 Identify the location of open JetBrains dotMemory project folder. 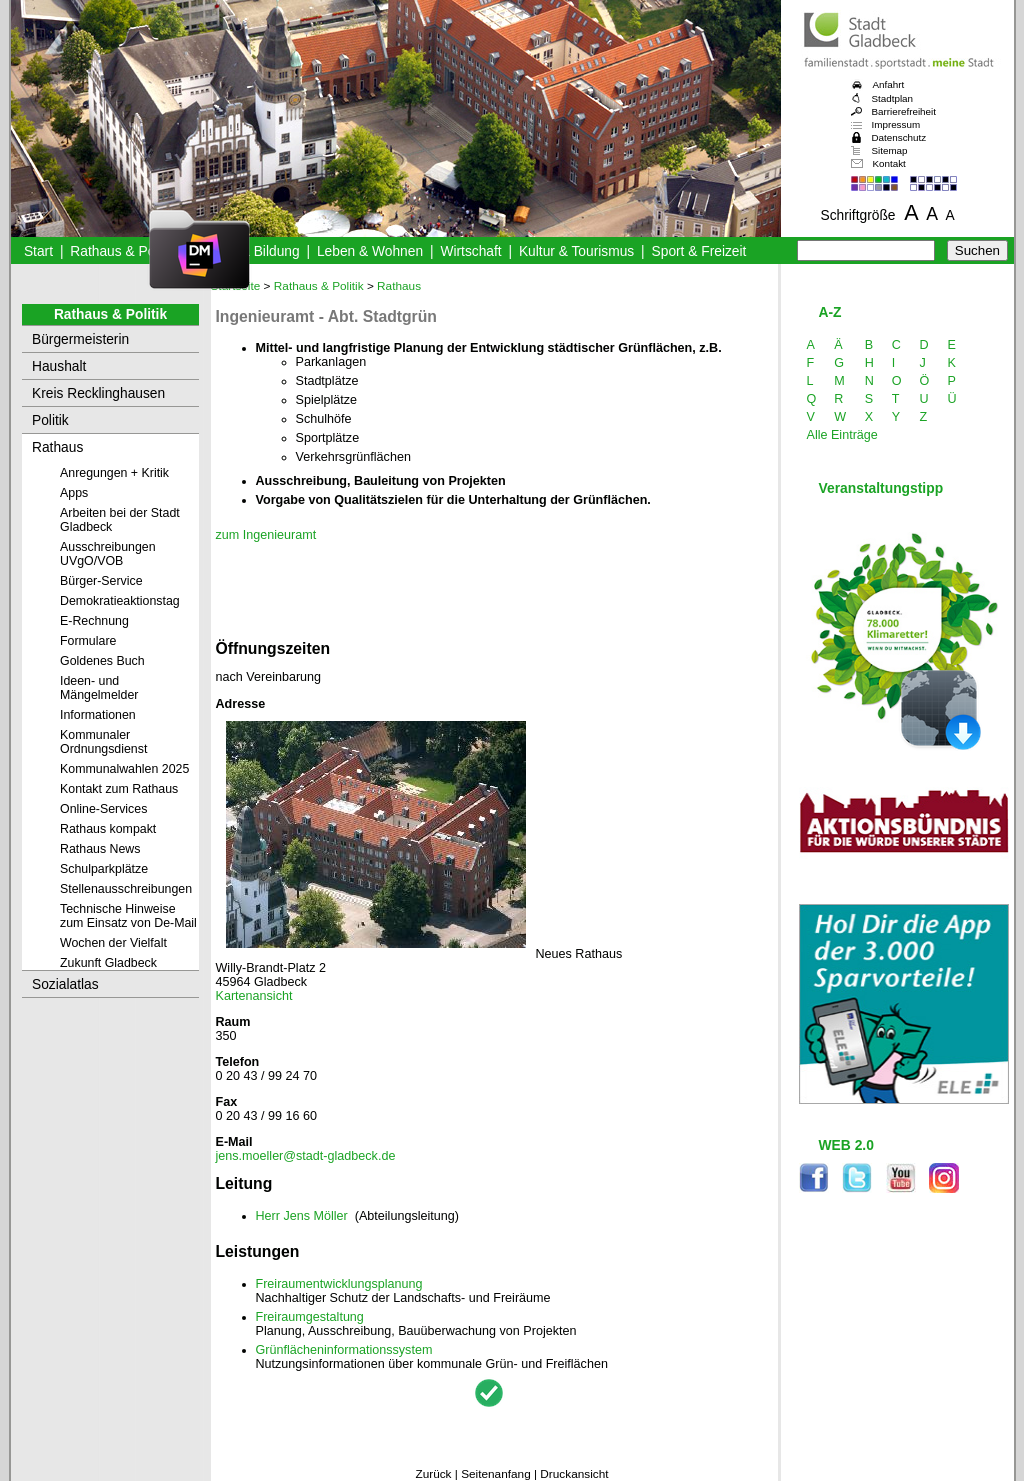
(199, 252).